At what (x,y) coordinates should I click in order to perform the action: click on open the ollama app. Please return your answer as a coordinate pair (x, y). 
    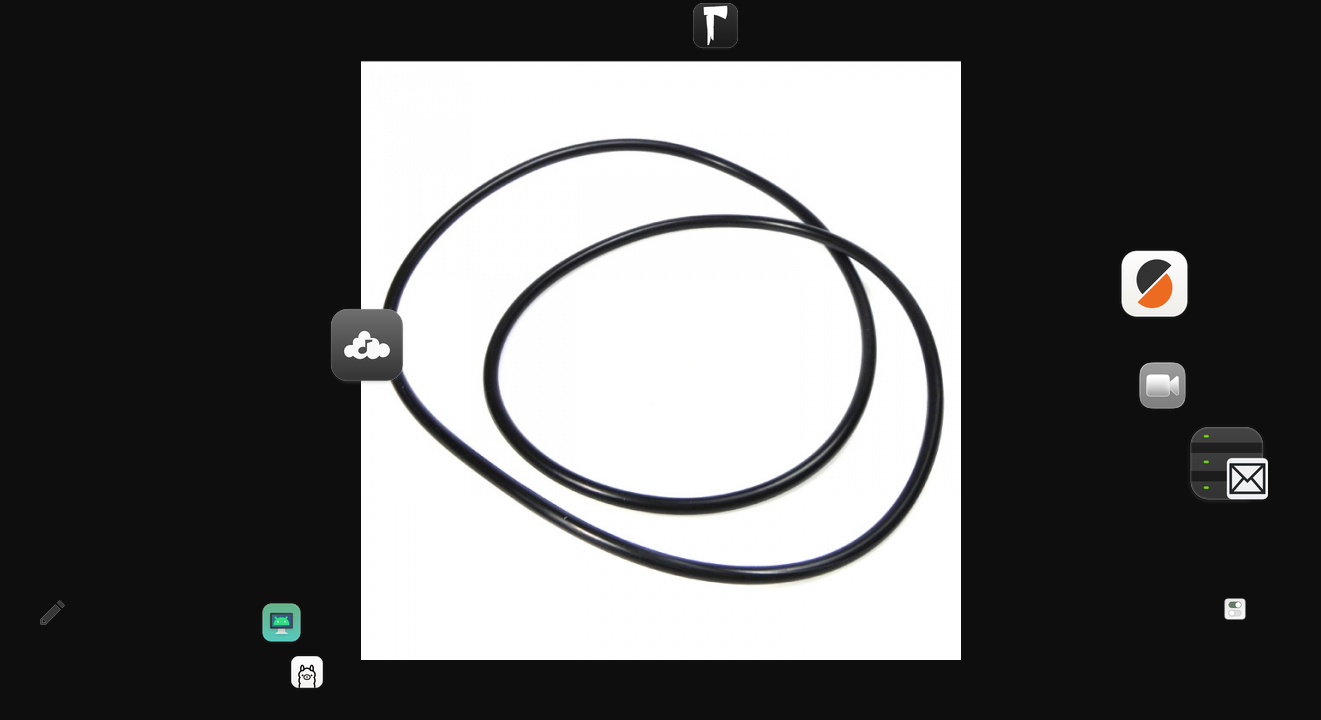
    Looking at the image, I should click on (307, 672).